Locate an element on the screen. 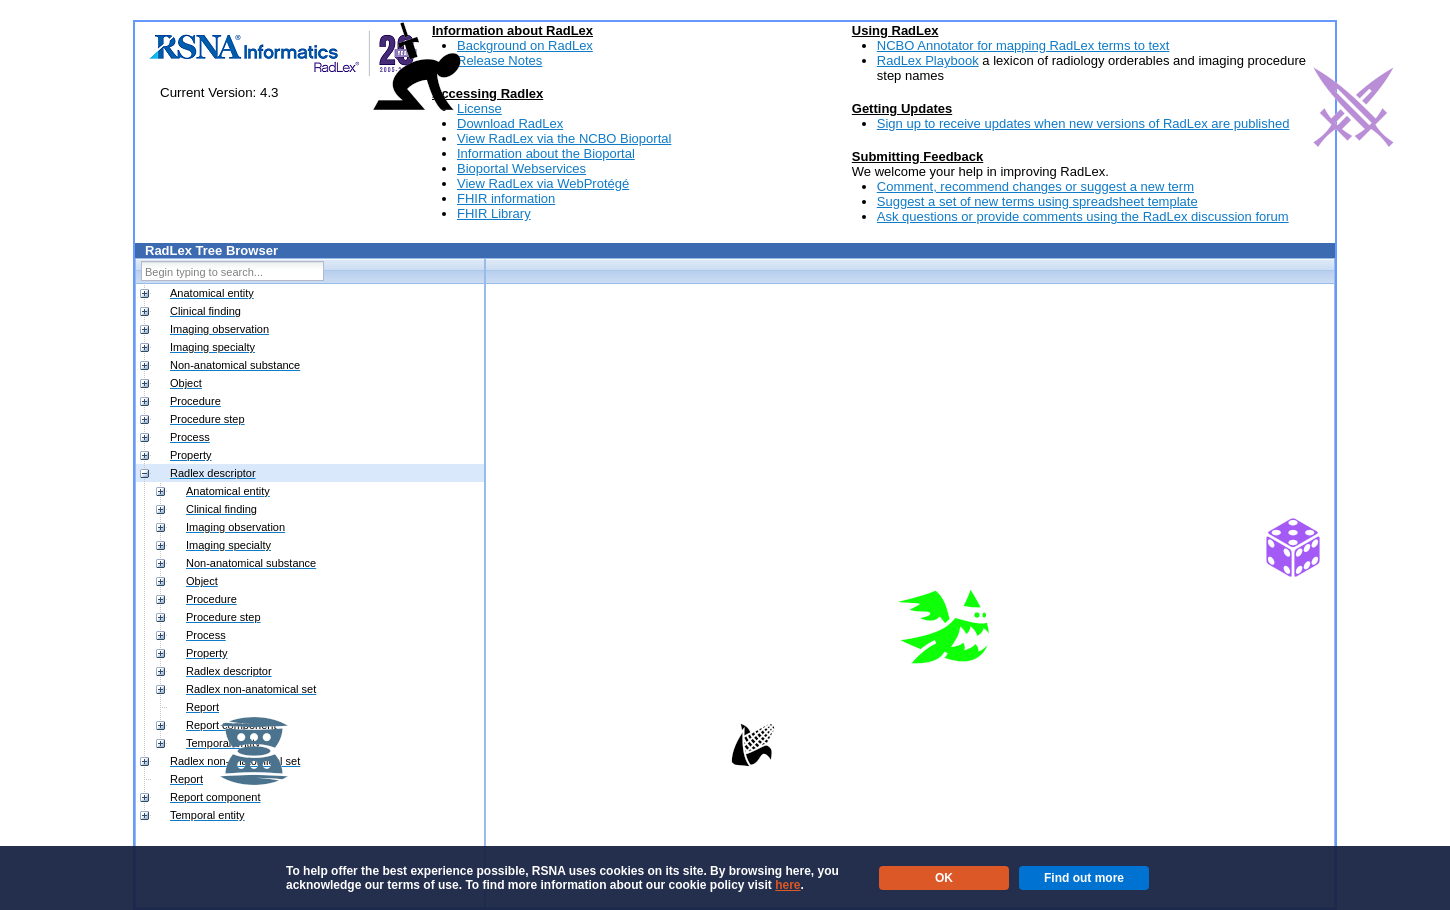  indicates combat or battle mode is located at coordinates (1353, 108).